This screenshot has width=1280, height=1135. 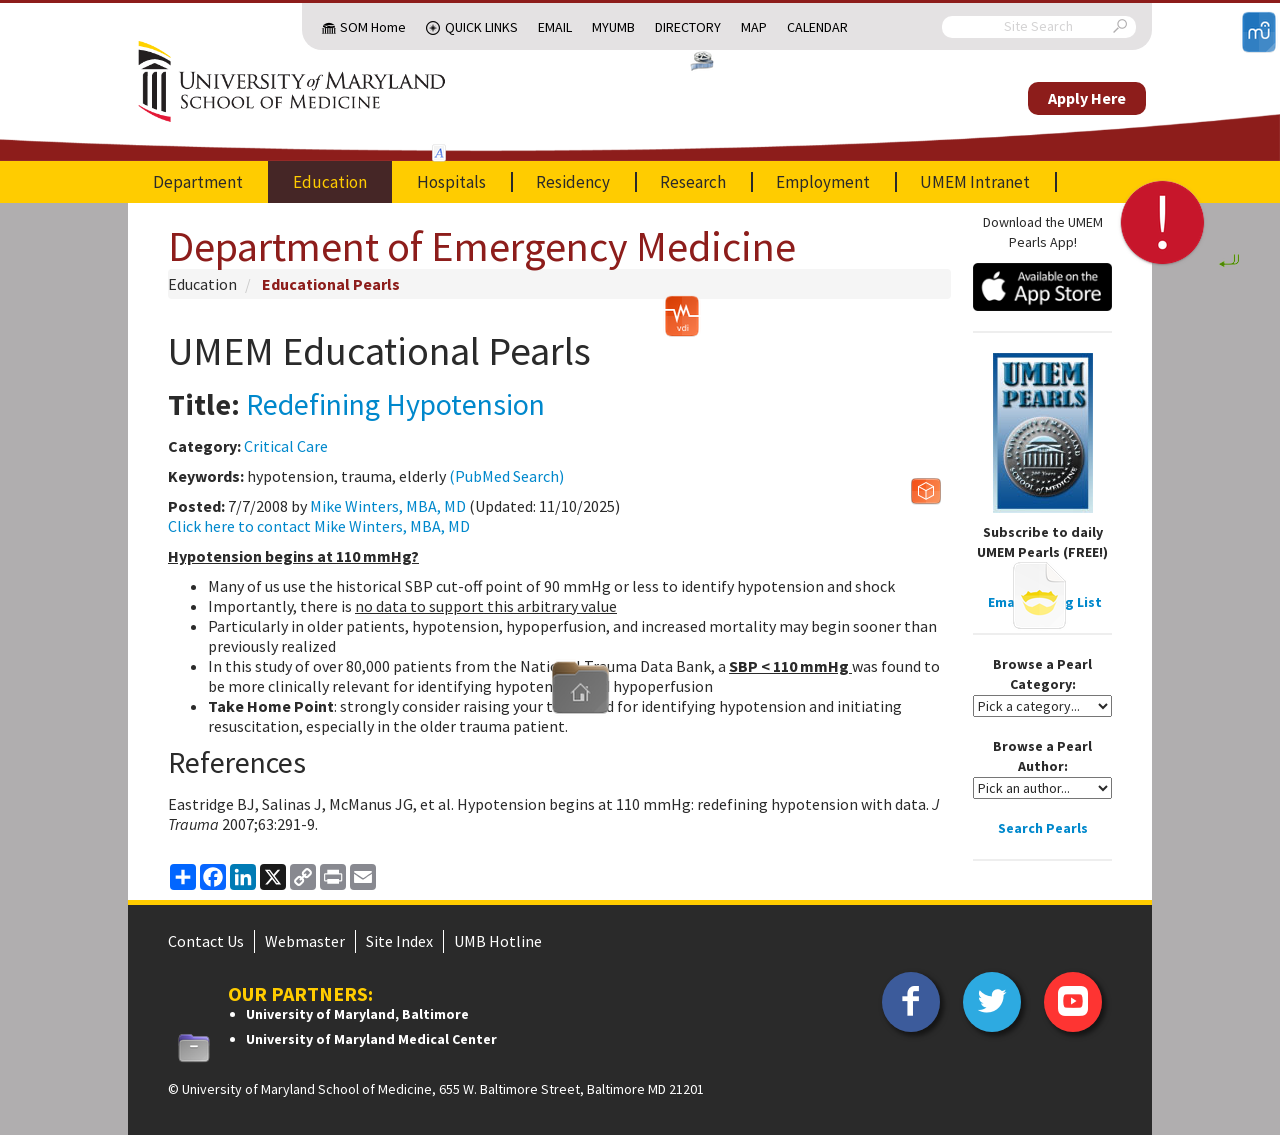 I want to click on a font file or typography document, so click(x=439, y=153).